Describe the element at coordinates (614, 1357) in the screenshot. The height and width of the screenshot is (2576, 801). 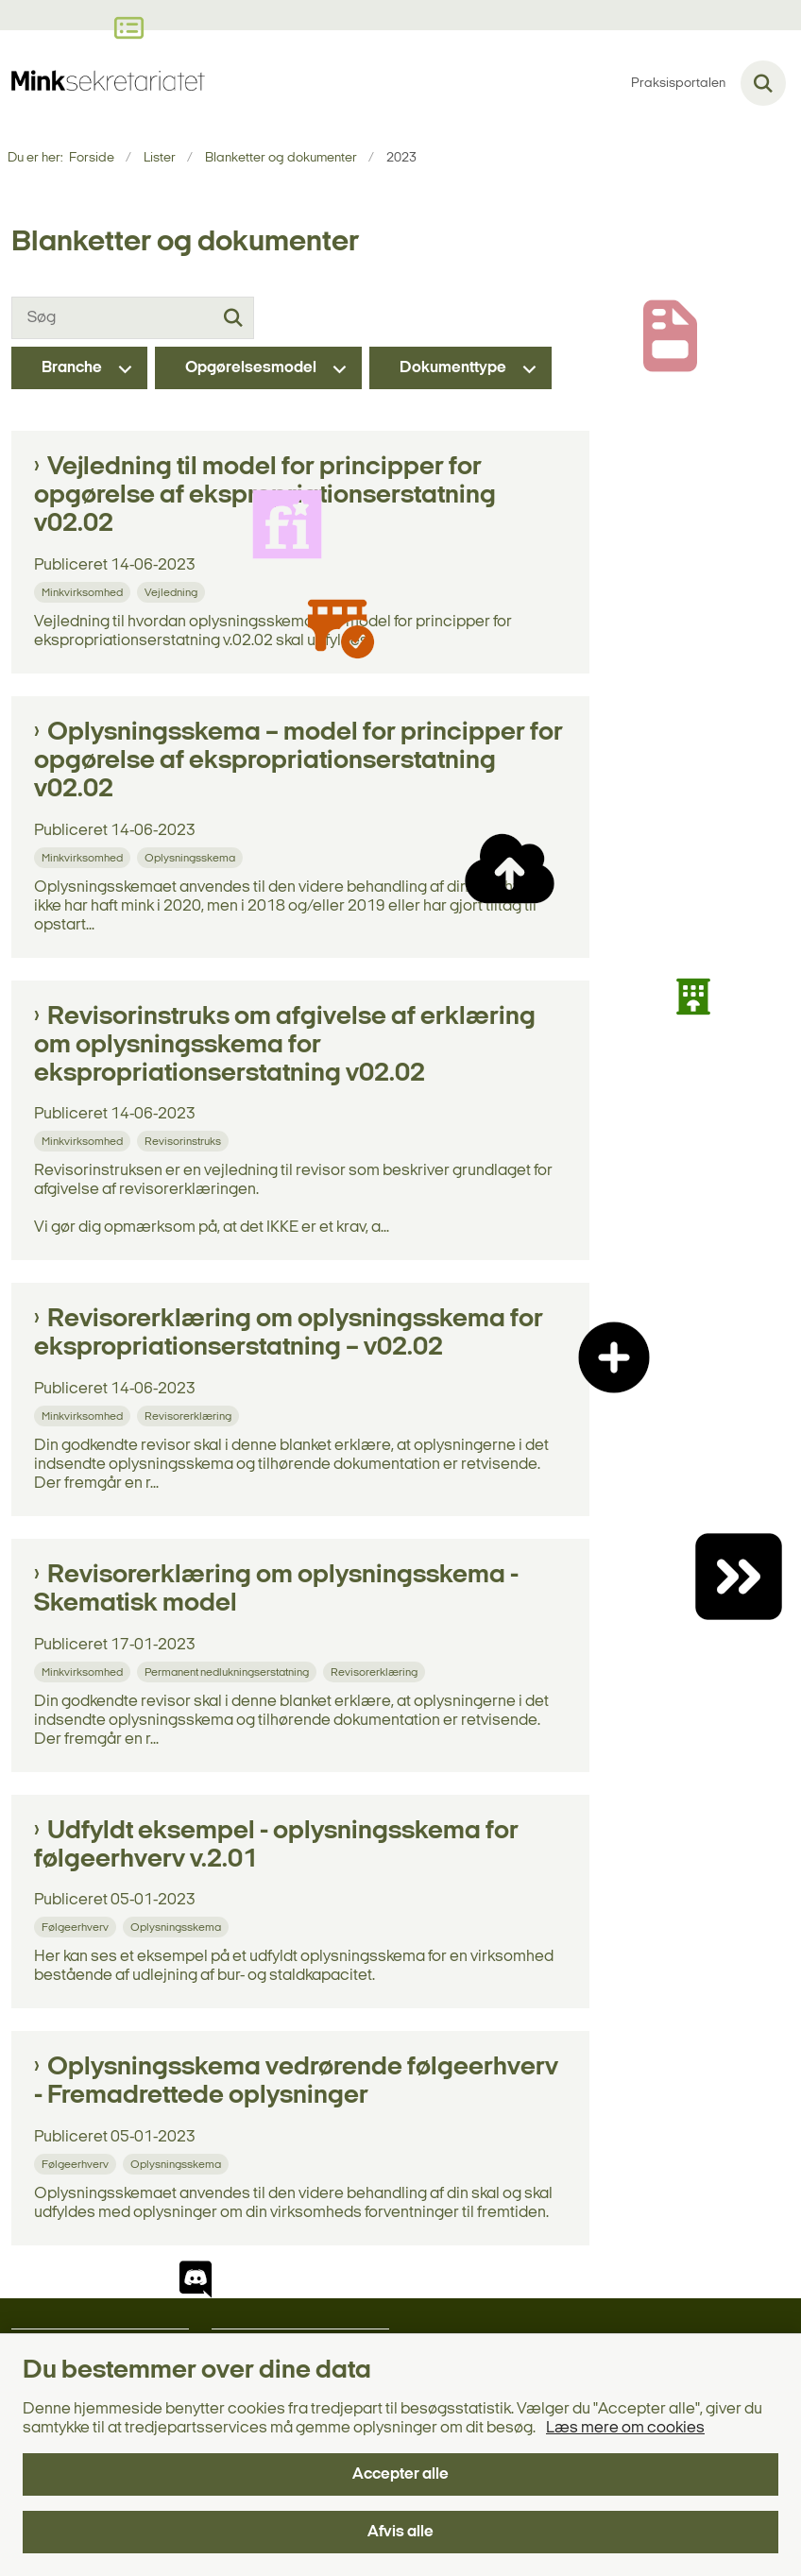
I see `add a new item` at that location.